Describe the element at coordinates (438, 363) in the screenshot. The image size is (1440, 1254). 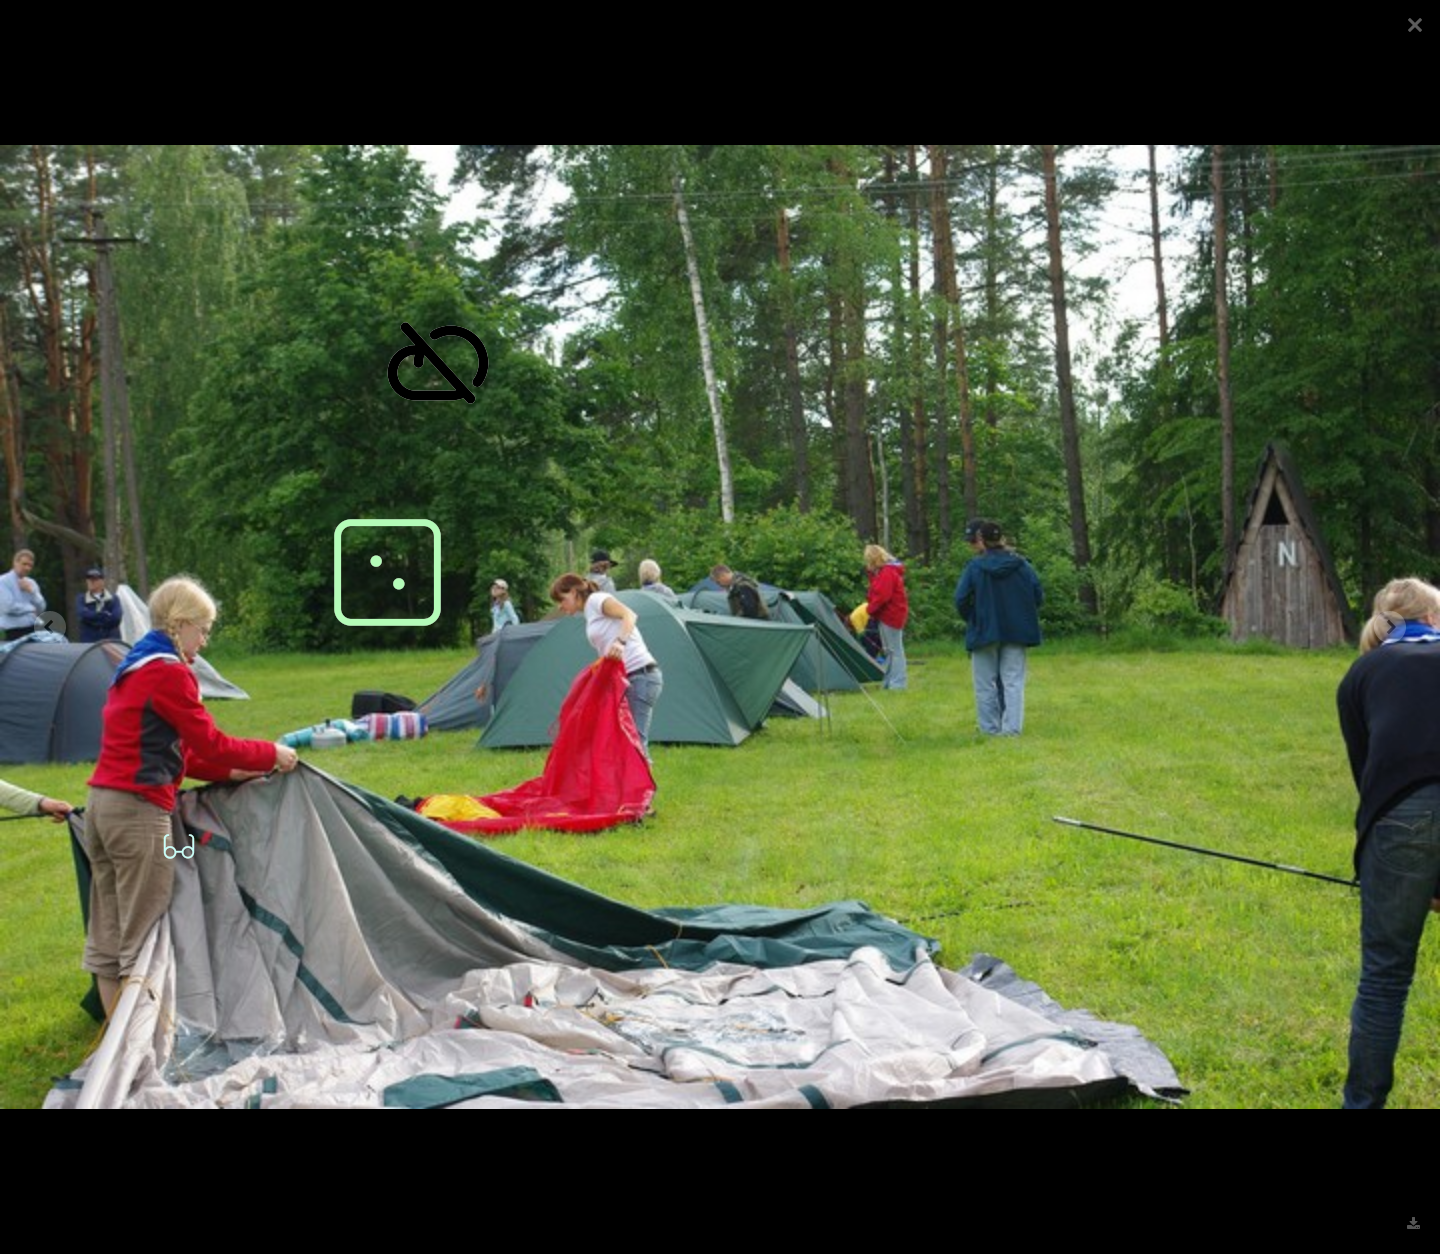
I see `indicates no cloud connection or offline status` at that location.